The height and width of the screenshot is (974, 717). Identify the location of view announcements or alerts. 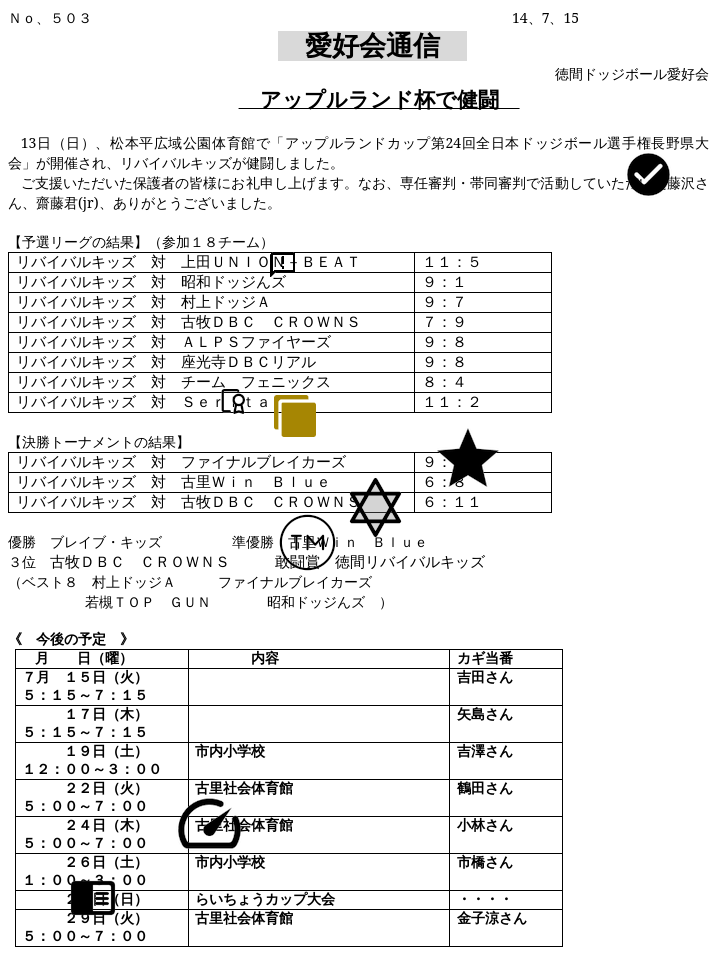
(283, 265).